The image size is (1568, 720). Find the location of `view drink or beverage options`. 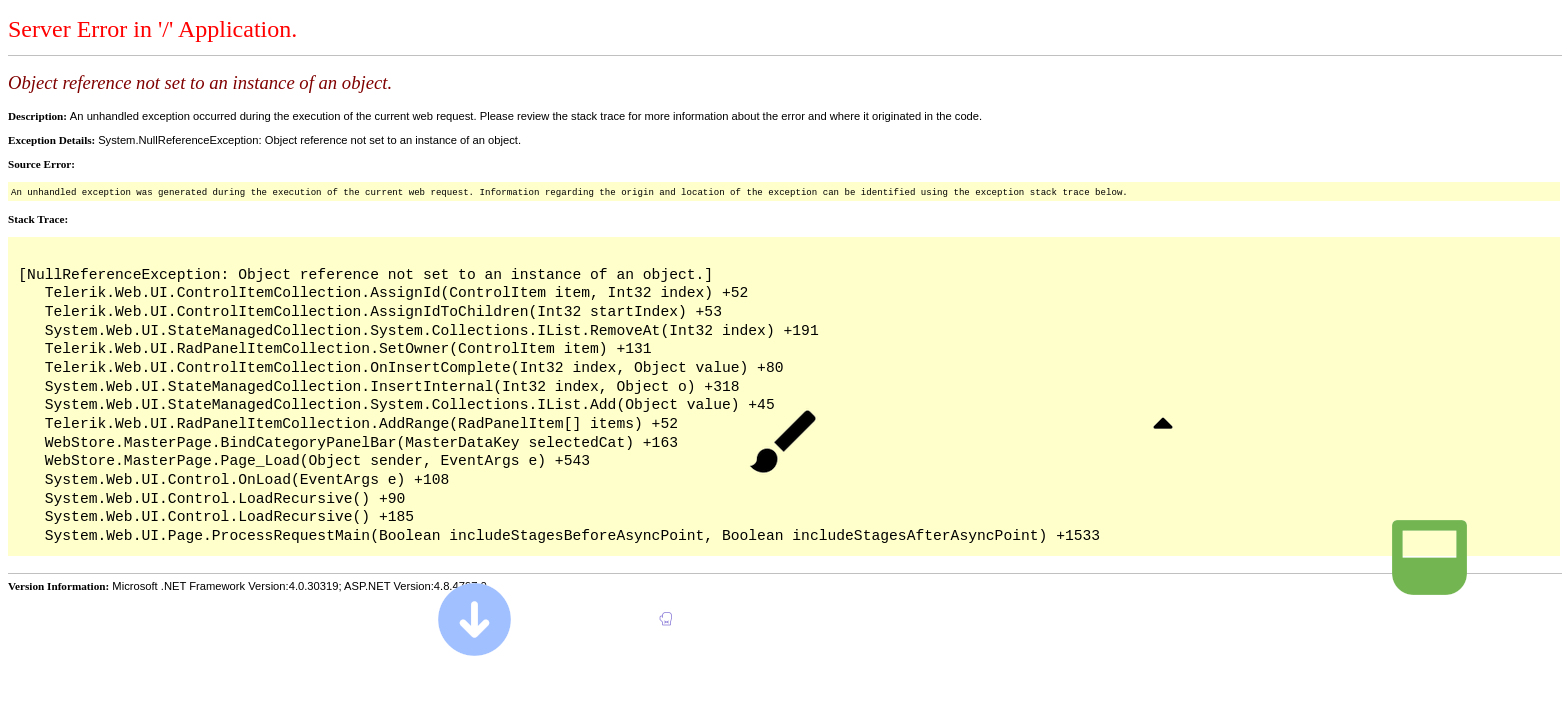

view drink or beverage options is located at coordinates (1429, 557).